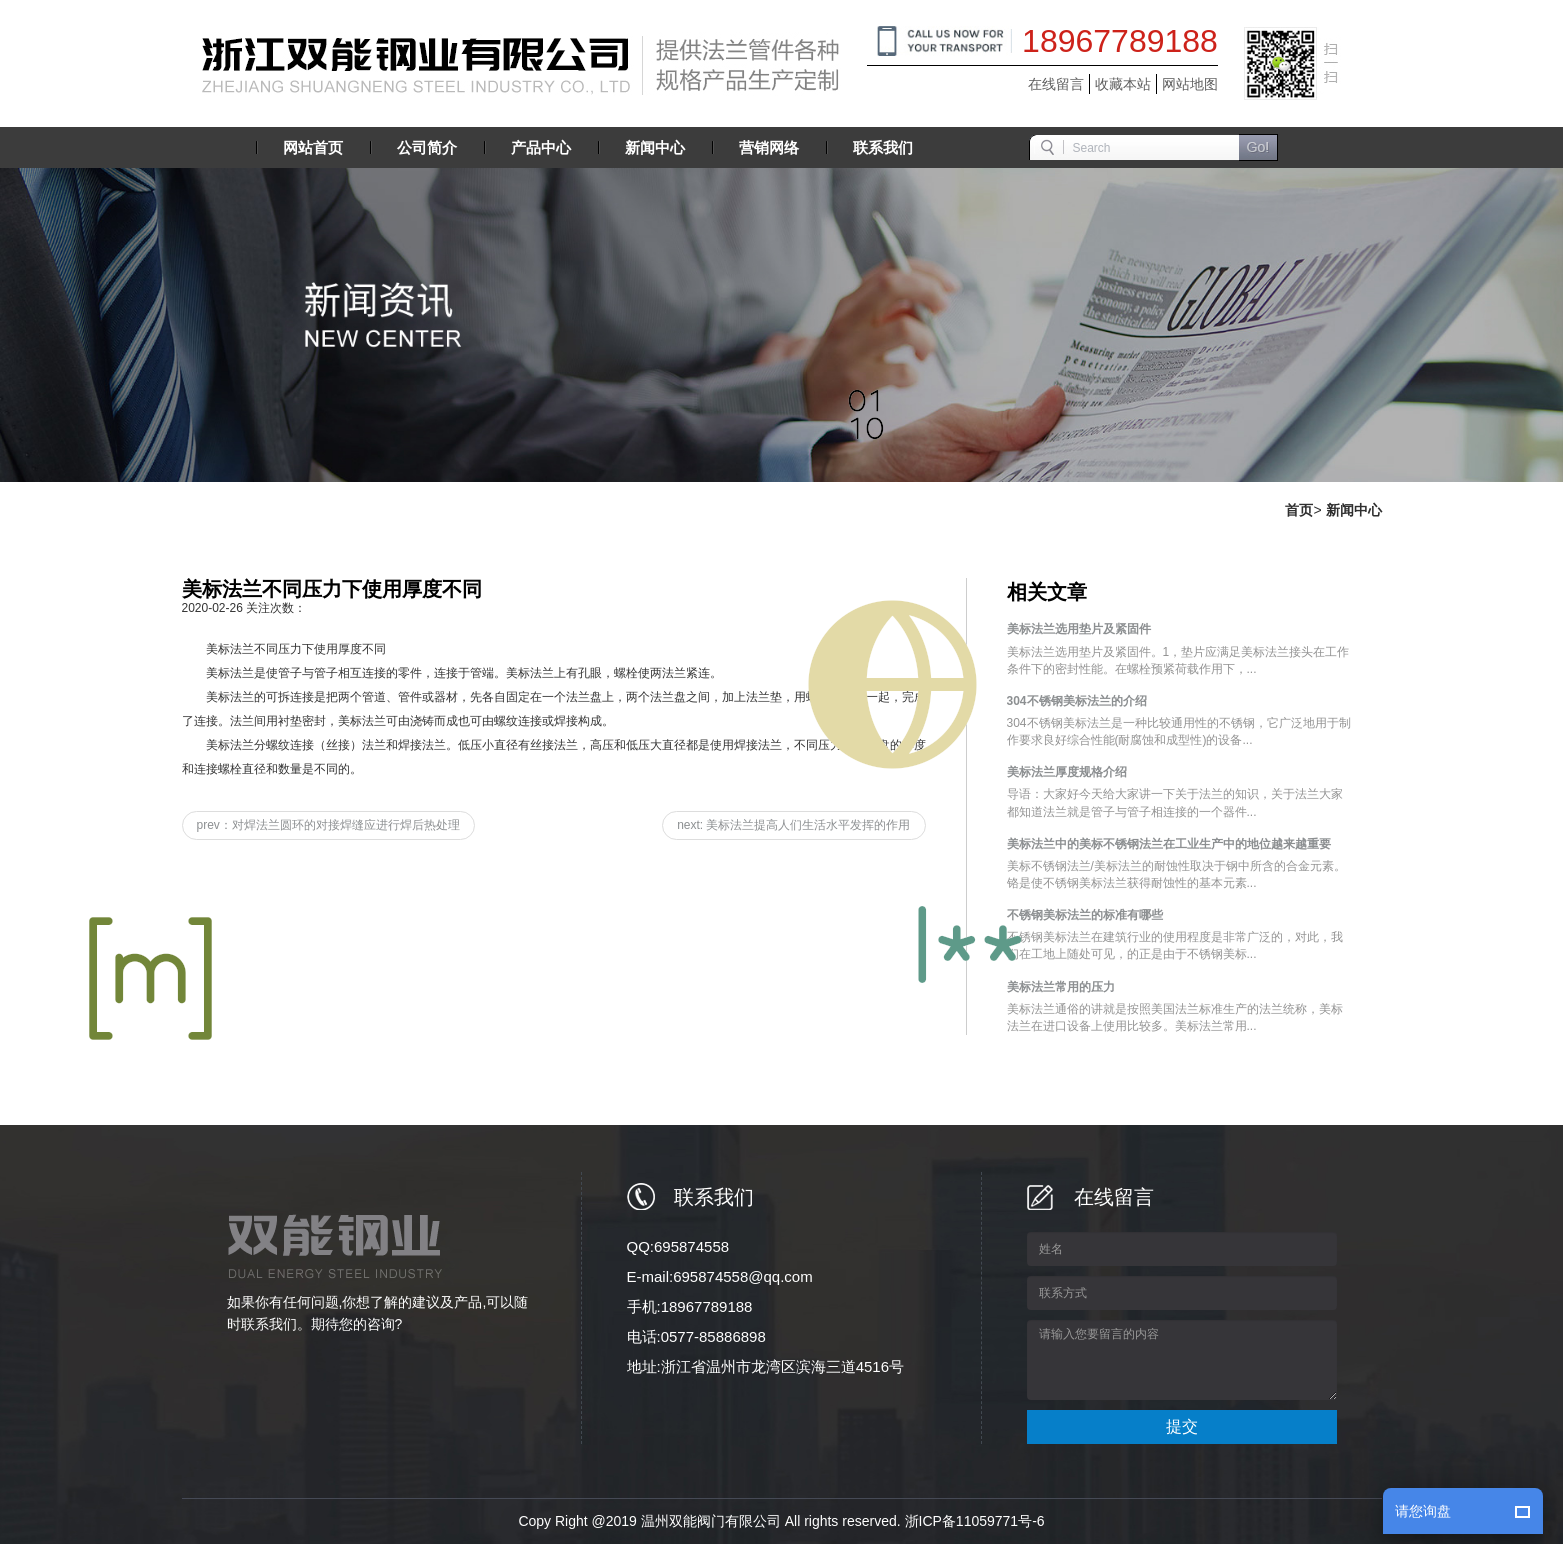 This screenshot has width=1563, height=1544. Describe the element at coordinates (892, 684) in the screenshot. I see `switch to global or worldwide view` at that location.